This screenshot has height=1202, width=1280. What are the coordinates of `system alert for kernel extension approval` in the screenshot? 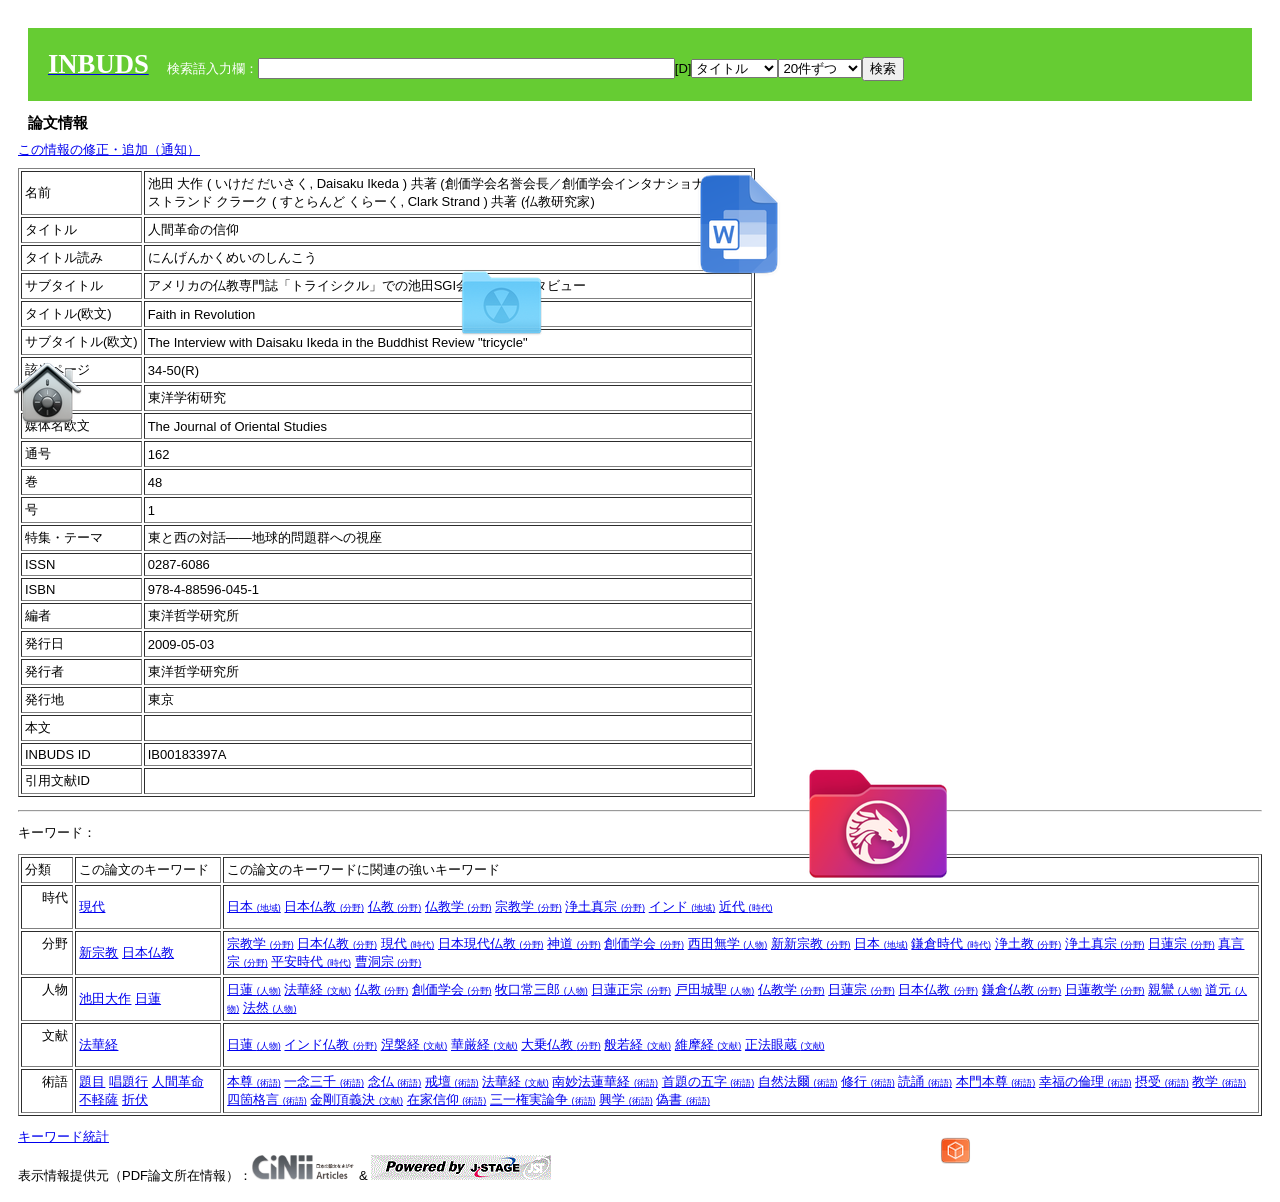 It's located at (47, 393).